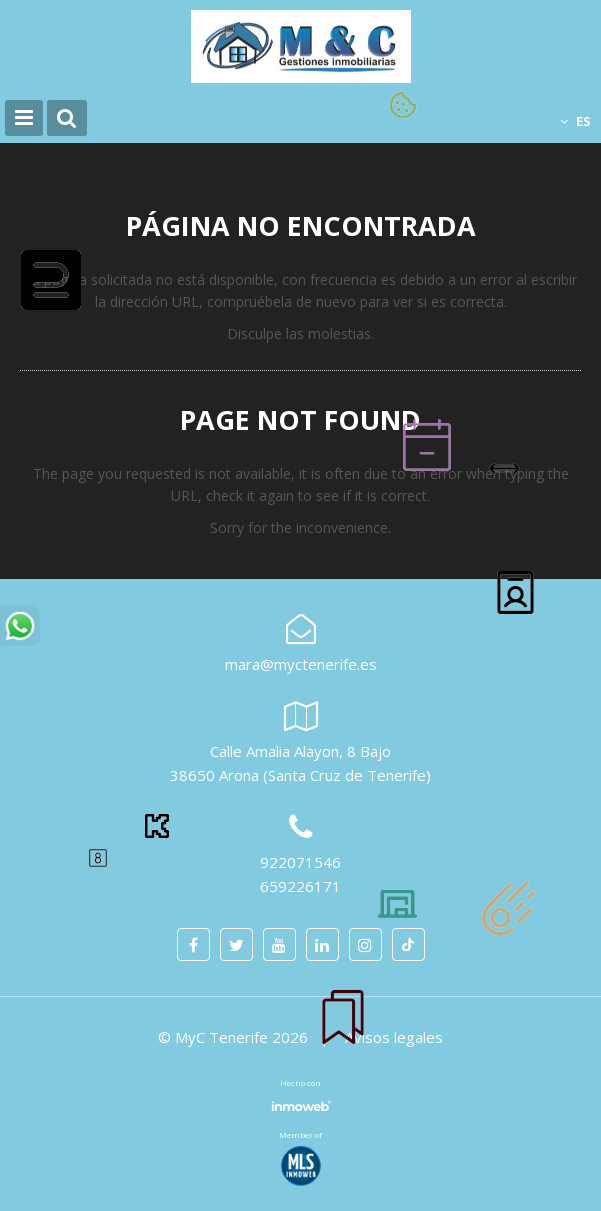  What do you see at coordinates (51, 280) in the screenshot?
I see `indicates a superset relationship in mathematical notation` at bounding box center [51, 280].